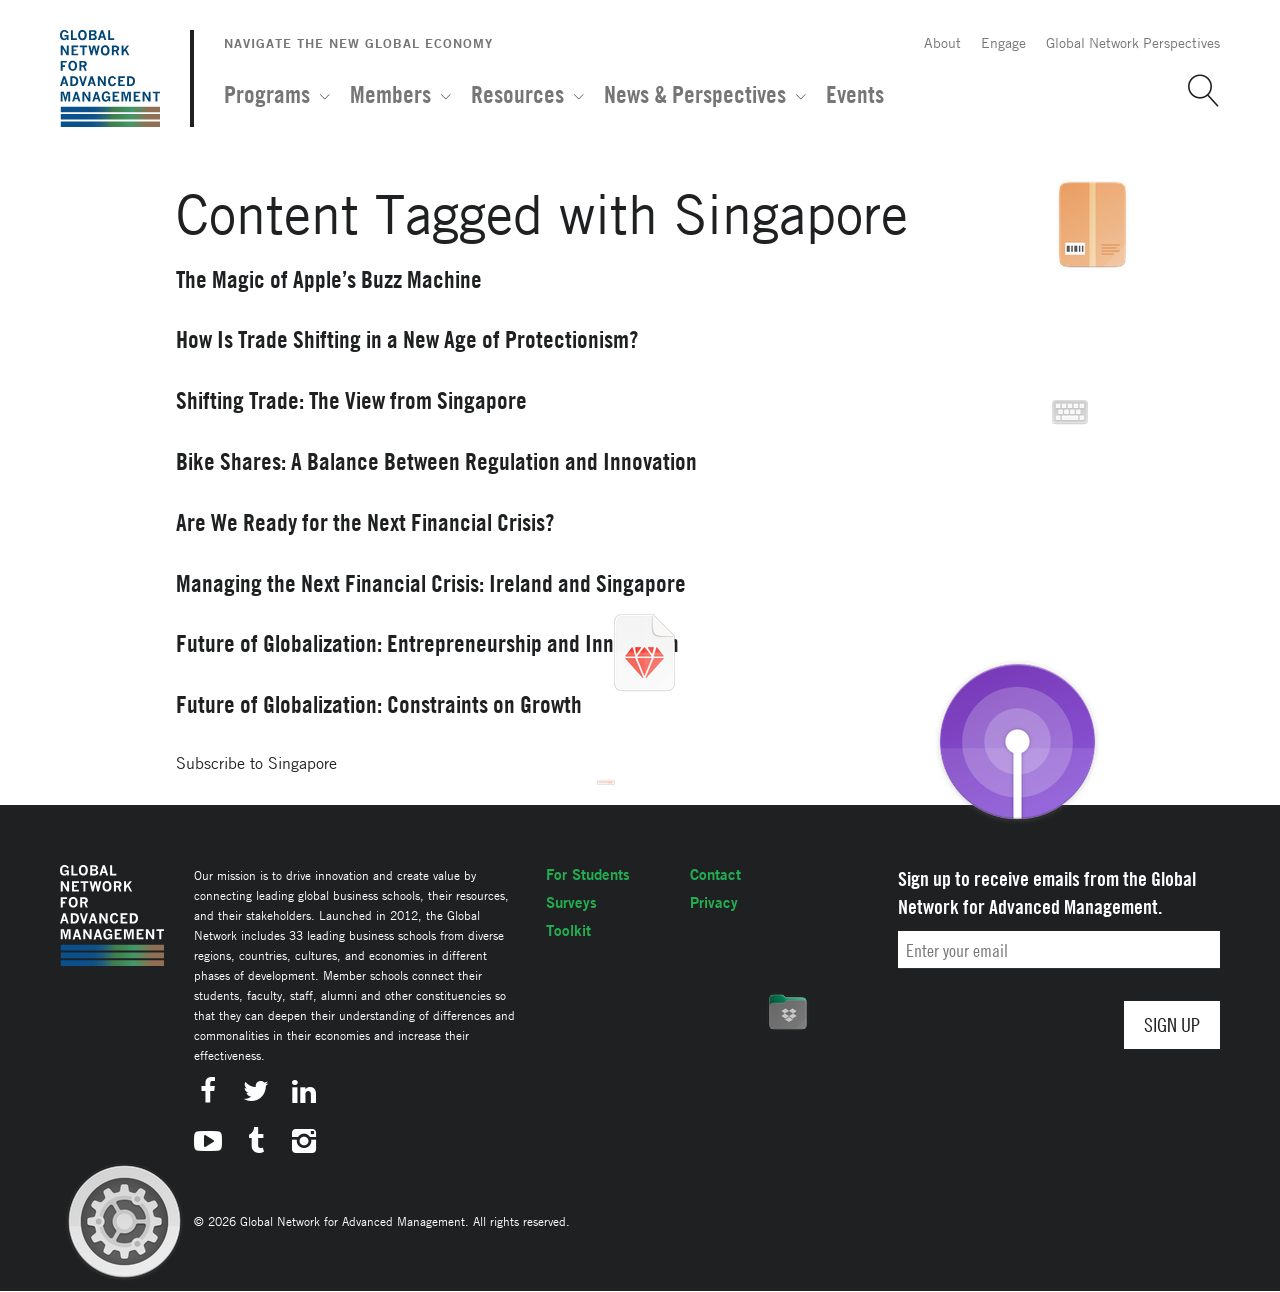 The width and height of the screenshot is (1280, 1292). Describe the element at coordinates (788, 1012) in the screenshot. I see `open your Dropbox synced folder` at that location.